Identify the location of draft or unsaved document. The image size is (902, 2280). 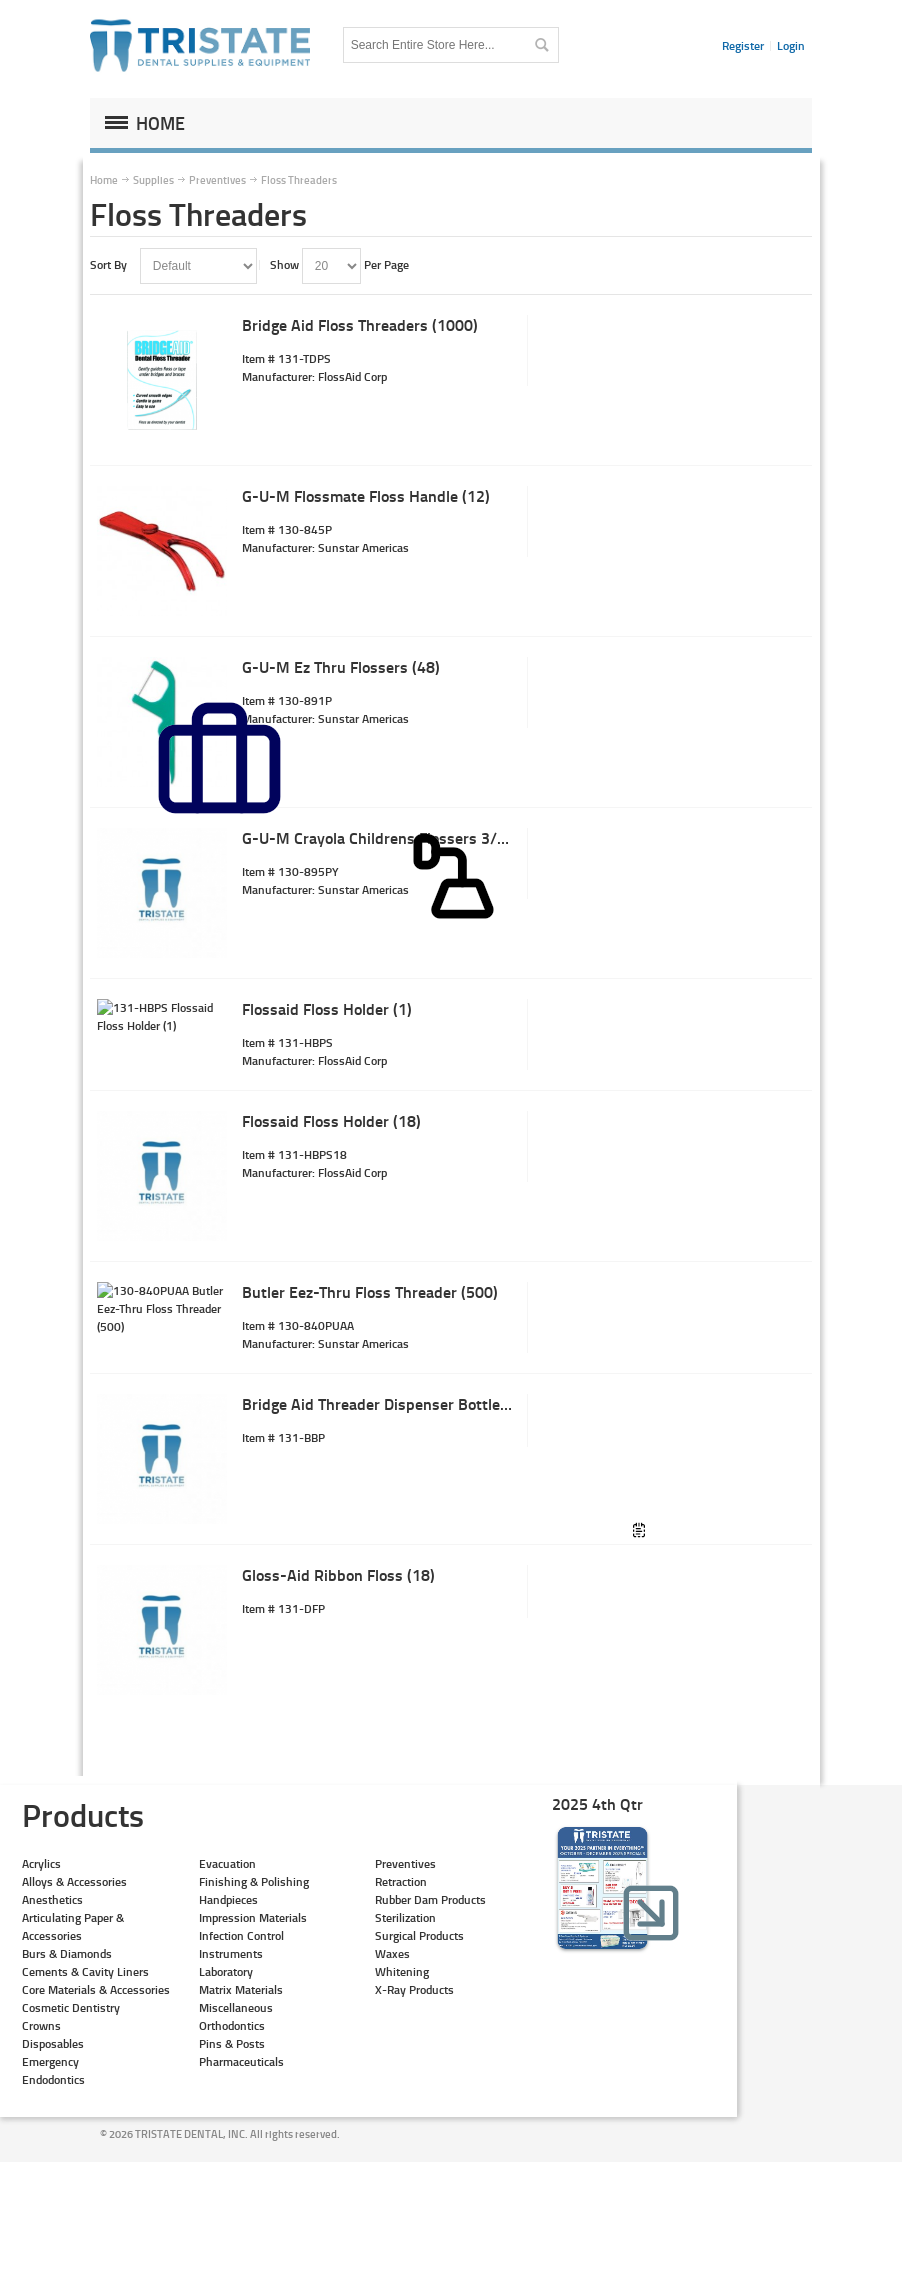
(639, 1530).